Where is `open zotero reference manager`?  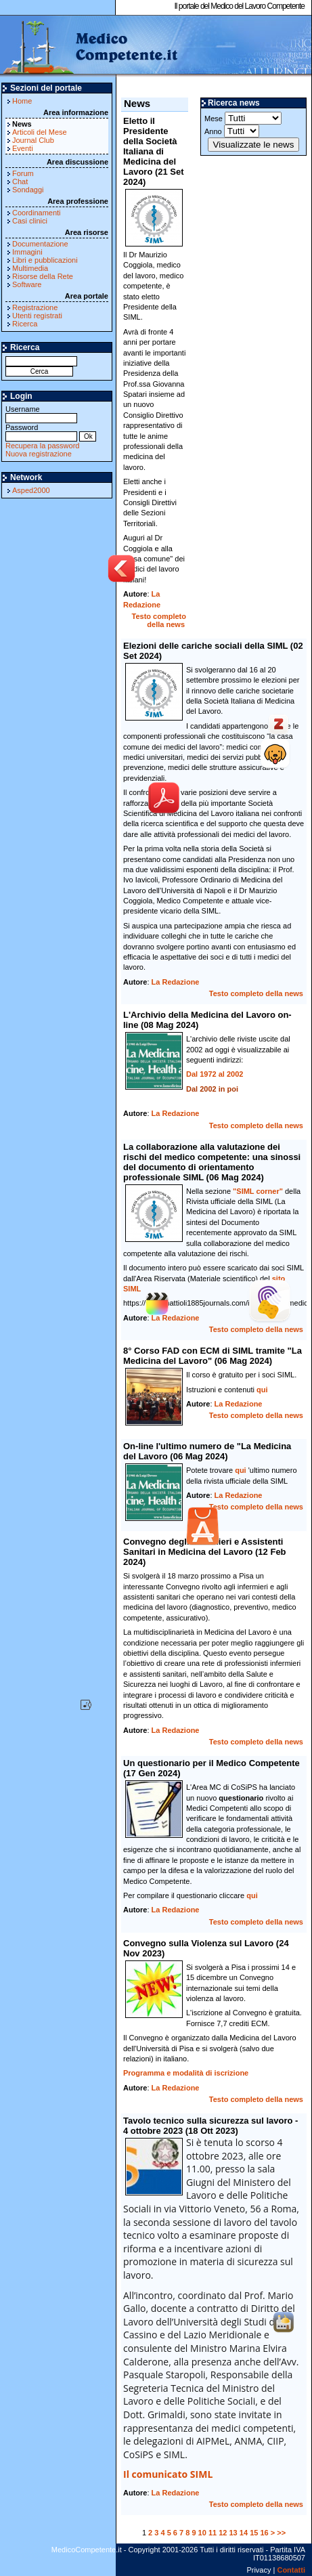 open zotero reference manager is located at coordinates (278, 724).